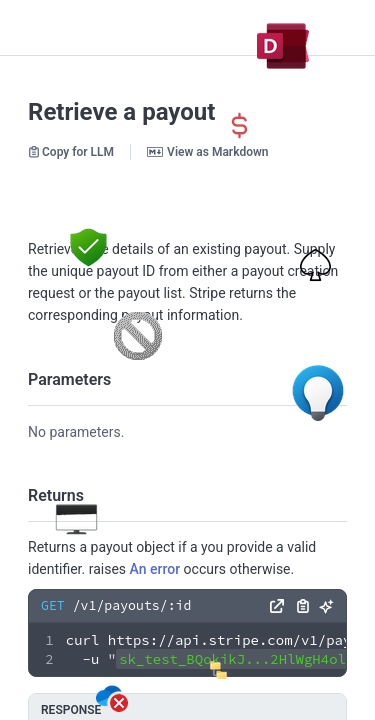  I want to click on open the tips app for helpful hints and tutorials, so click(318, 393).